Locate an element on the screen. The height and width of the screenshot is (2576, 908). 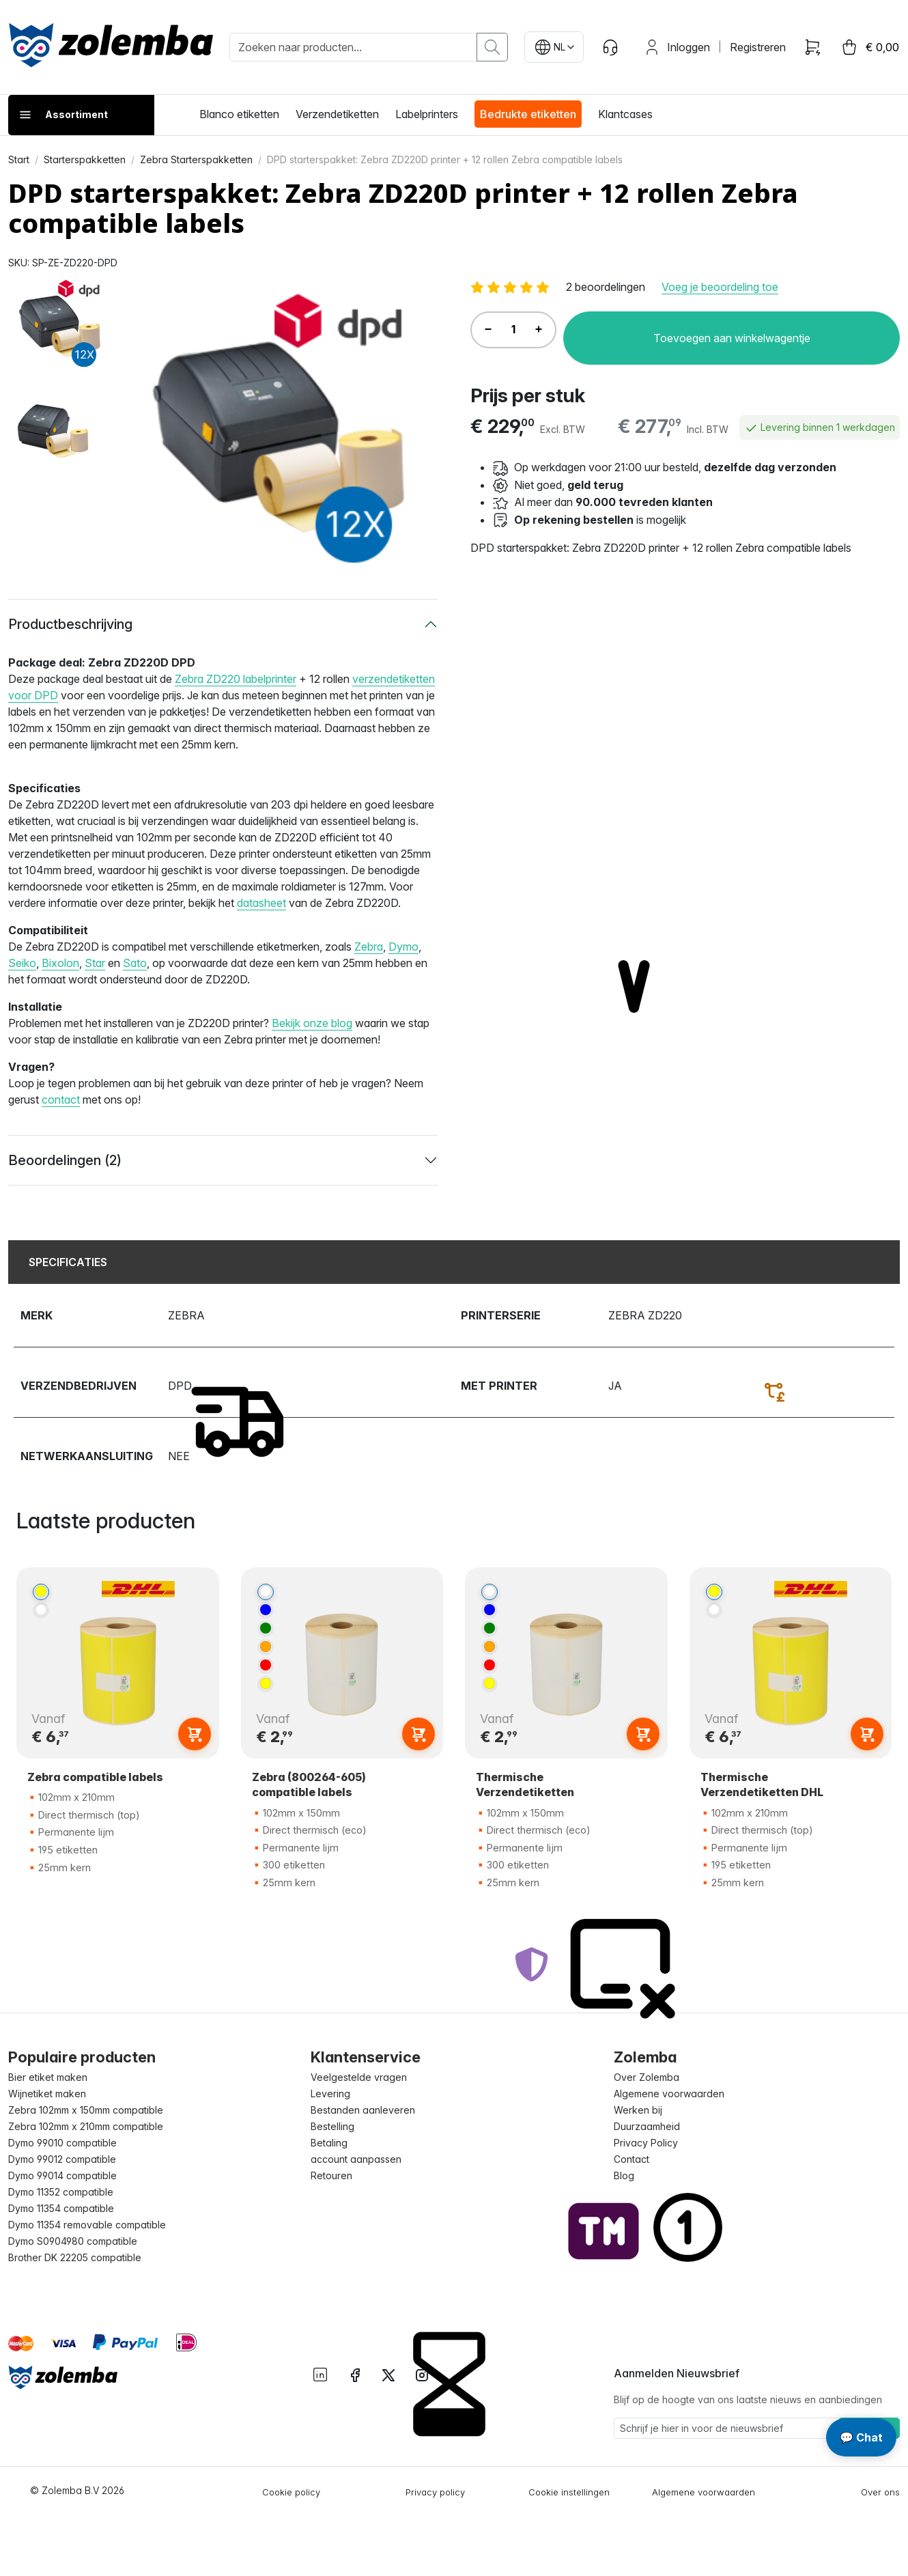
indicates the first step in a process or tutorial is located at coordinates (687, 2227).